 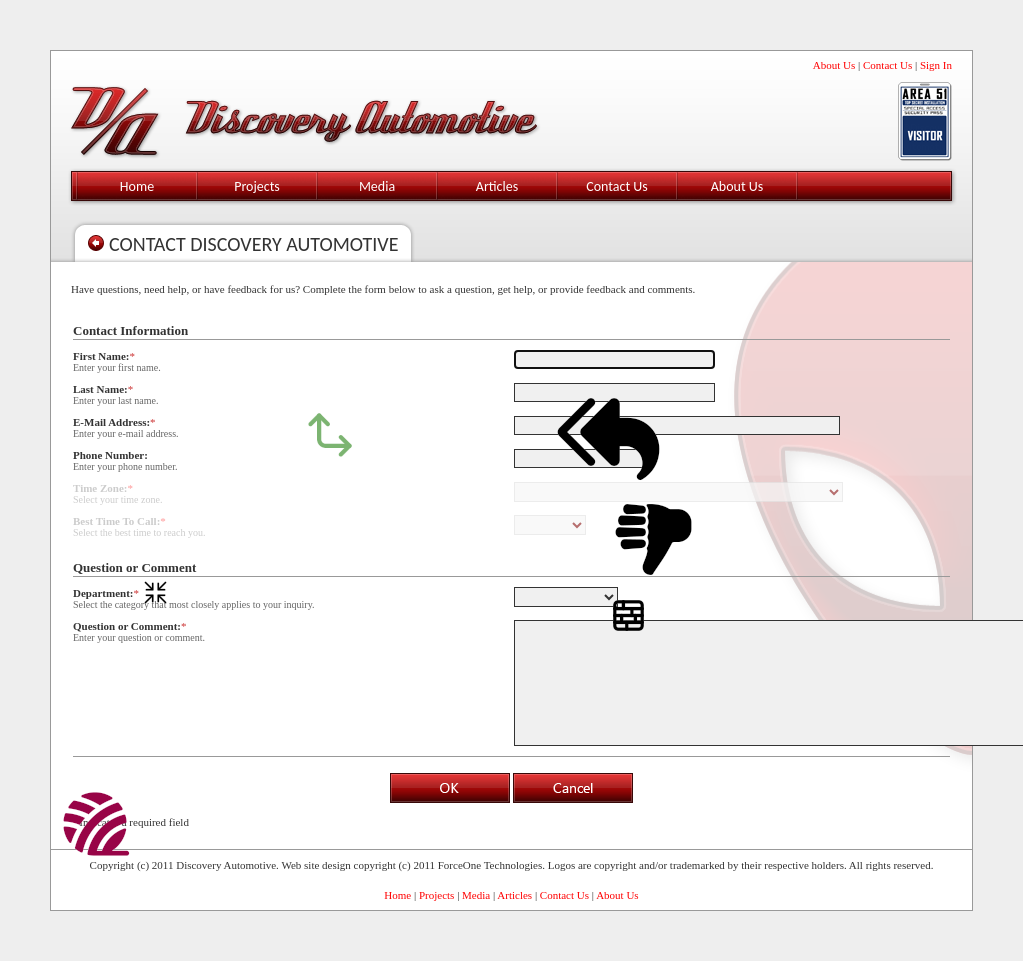 What do you see at coordinates (155, 592) in the screenshot?
I see `exit fullscreen mode` at bounding box center [155, 592].